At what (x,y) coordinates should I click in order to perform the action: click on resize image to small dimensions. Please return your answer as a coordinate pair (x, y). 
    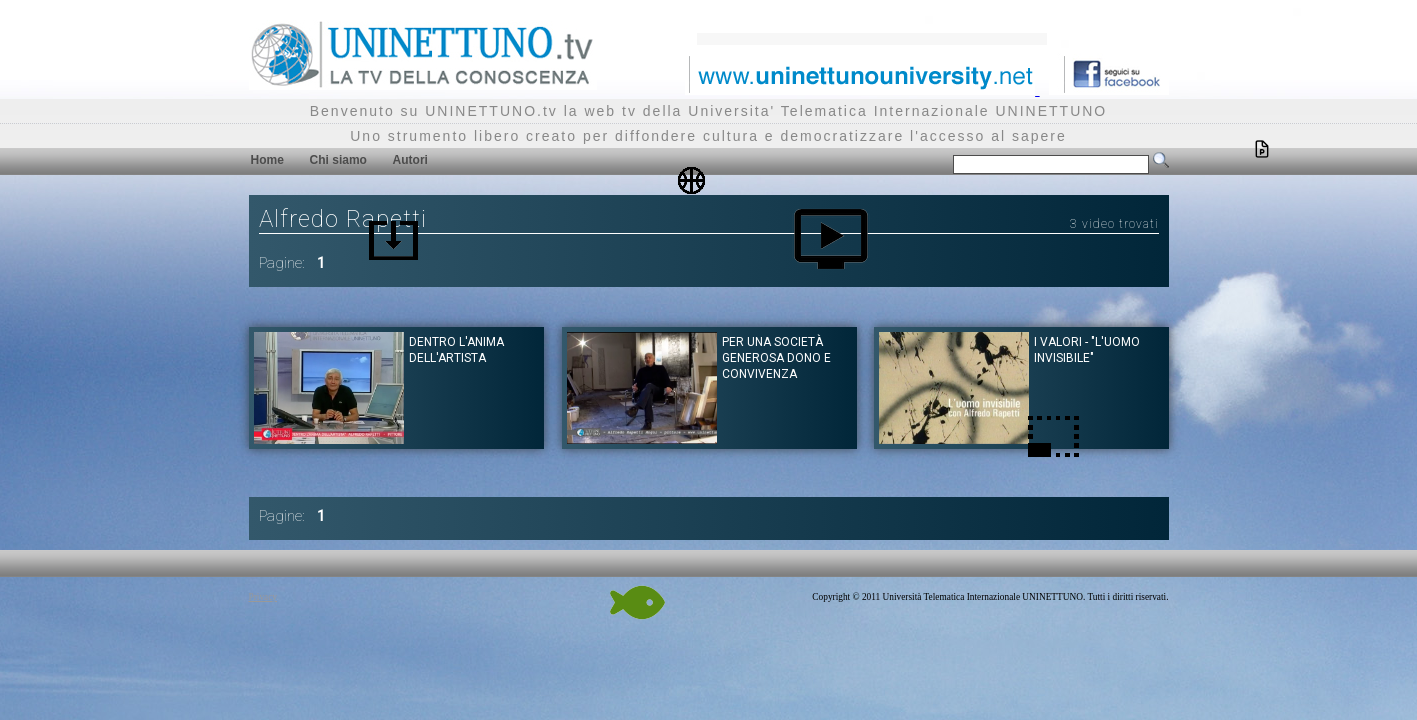
    Looking at the image, I should click on (1053, 436).